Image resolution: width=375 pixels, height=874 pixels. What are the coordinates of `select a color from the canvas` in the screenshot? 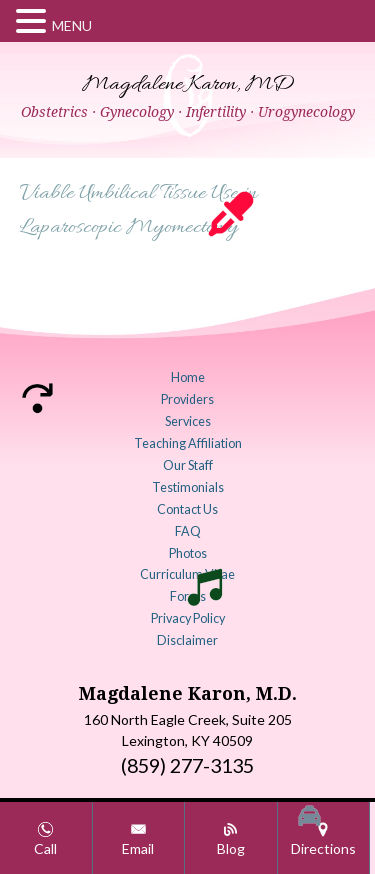 It's located at (231, 214).